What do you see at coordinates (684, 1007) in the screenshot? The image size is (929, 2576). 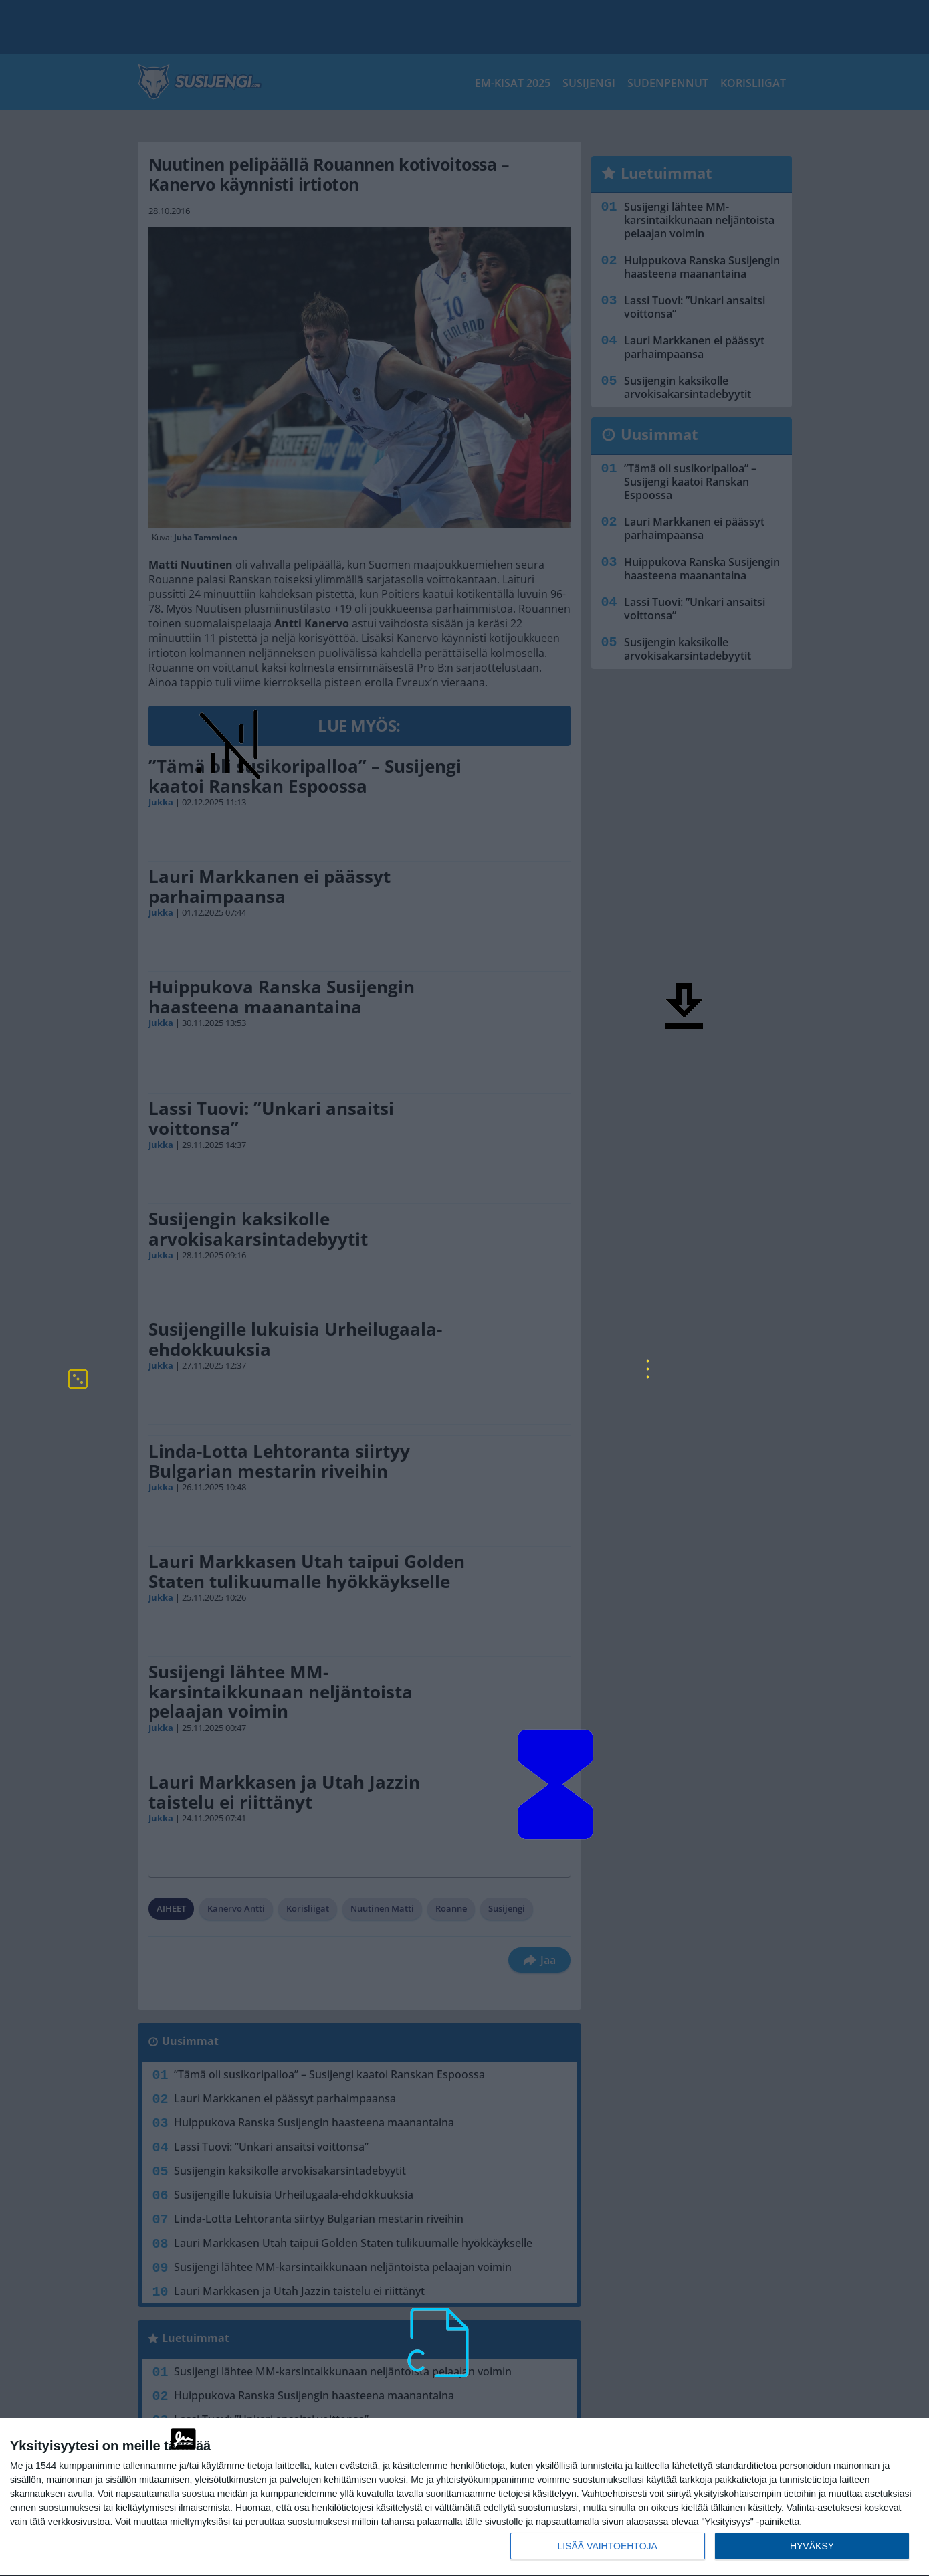 I see `download a file or content` at bounding box center [684, 1007].